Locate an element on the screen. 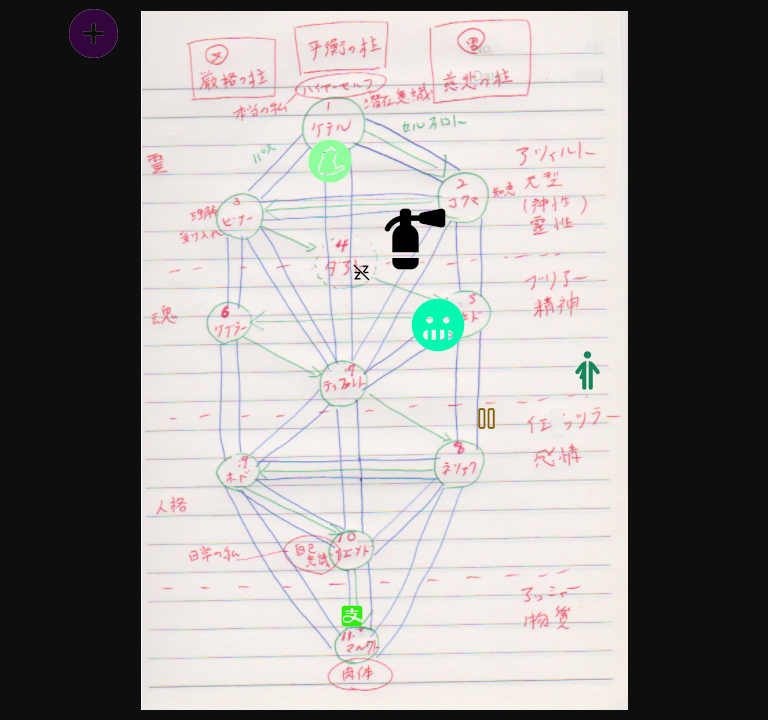 The width and height of the screenshot is (768, 720). disable sleep mode is located at coordinates (361, 272).